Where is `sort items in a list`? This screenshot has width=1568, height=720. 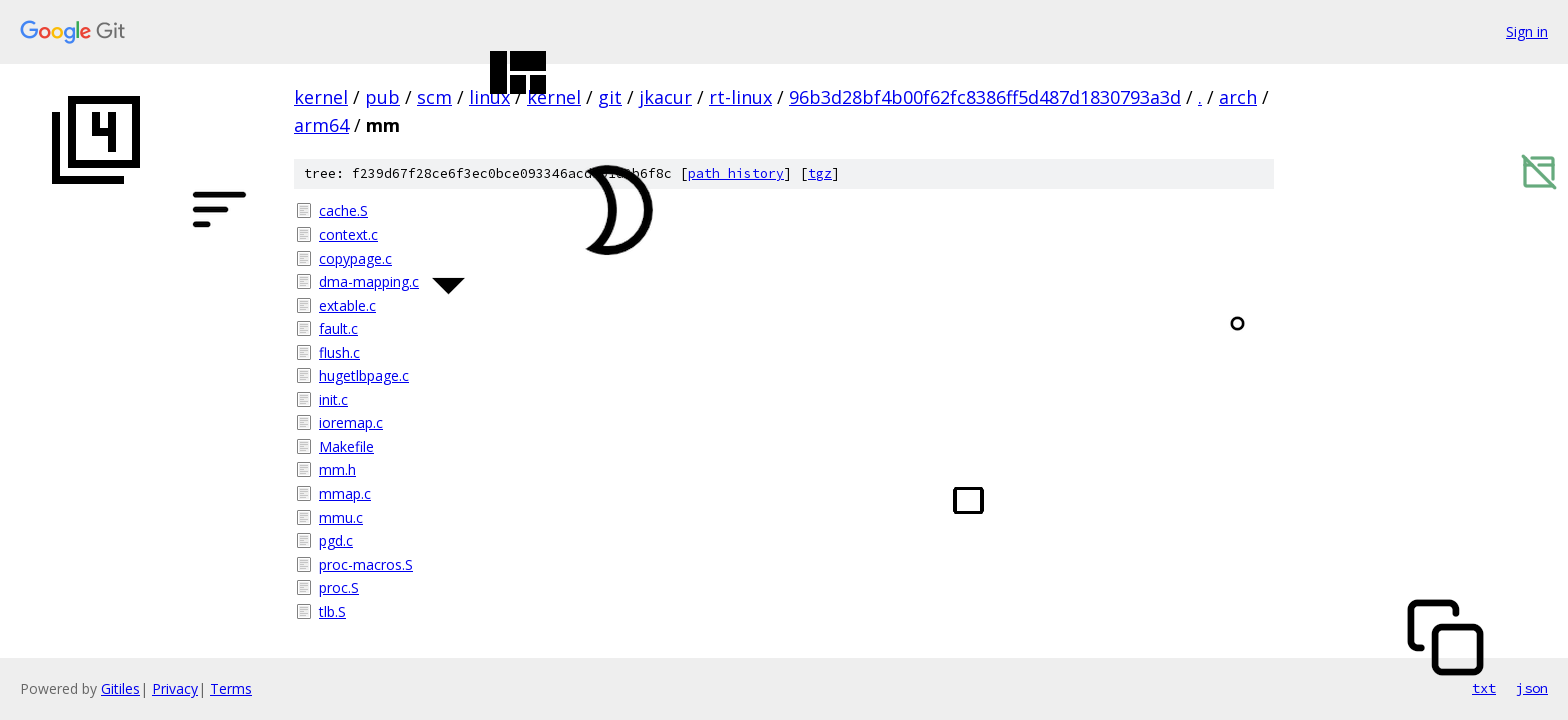
sort items in a list is located at coordinates (219, 209).